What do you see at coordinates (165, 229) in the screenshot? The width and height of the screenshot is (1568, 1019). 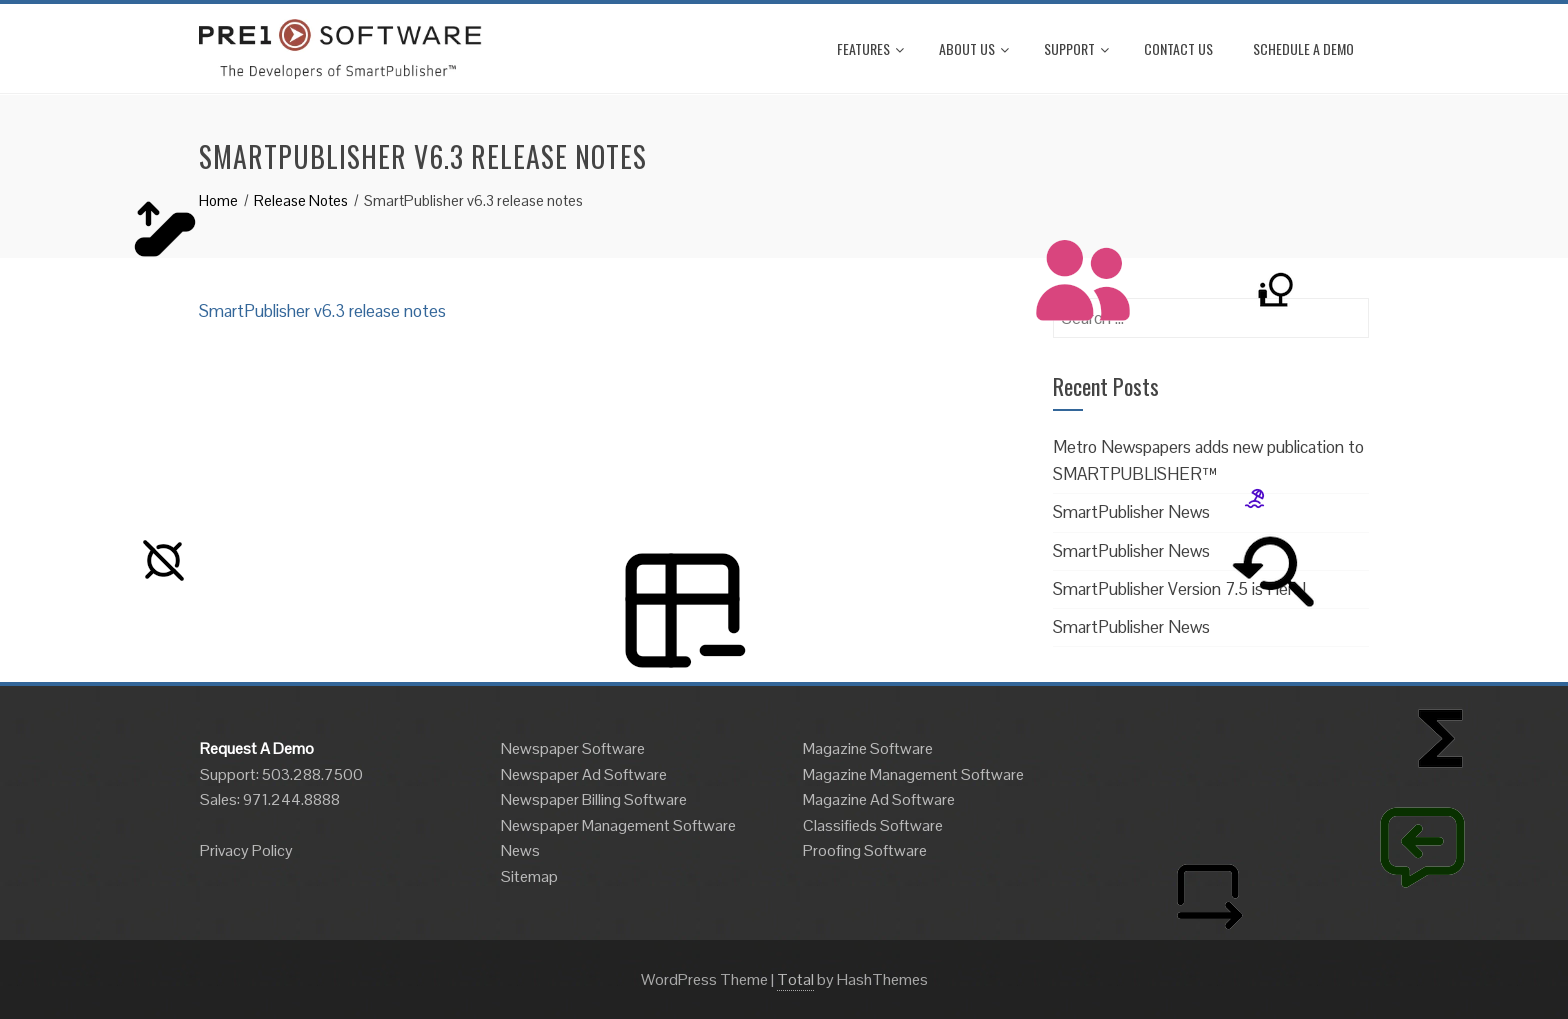 I see `escalator going up` at bounding box center [165, 229].